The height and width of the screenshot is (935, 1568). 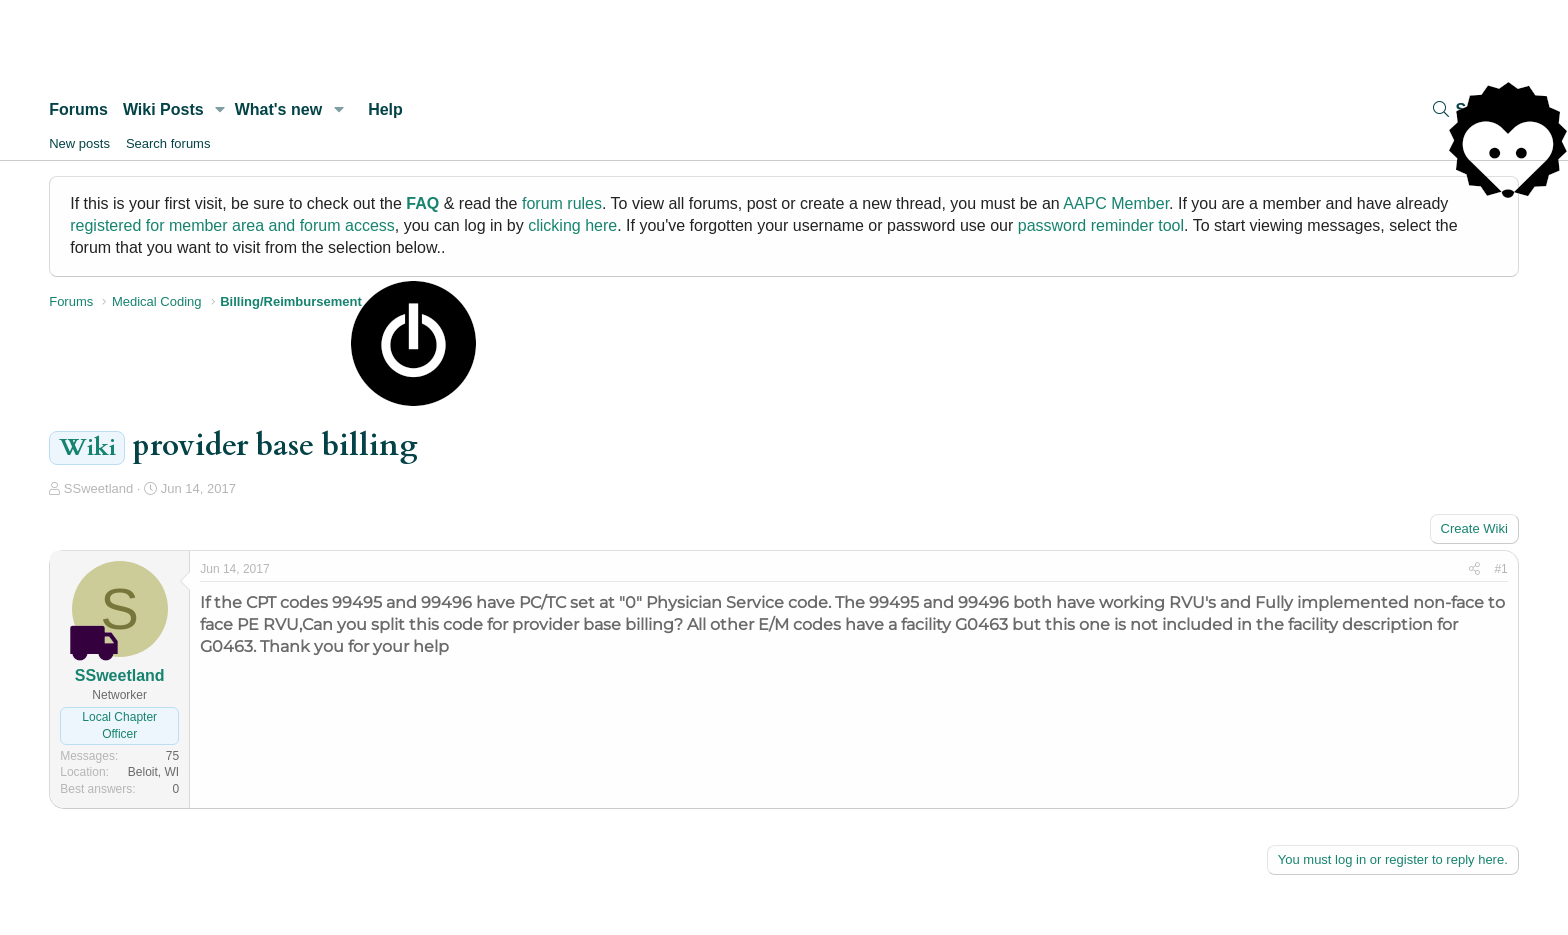 What do you see at coordinates (94, 641) in the screenshot?
I see `track your delivery or shipment` at bounding box center [94, 641].